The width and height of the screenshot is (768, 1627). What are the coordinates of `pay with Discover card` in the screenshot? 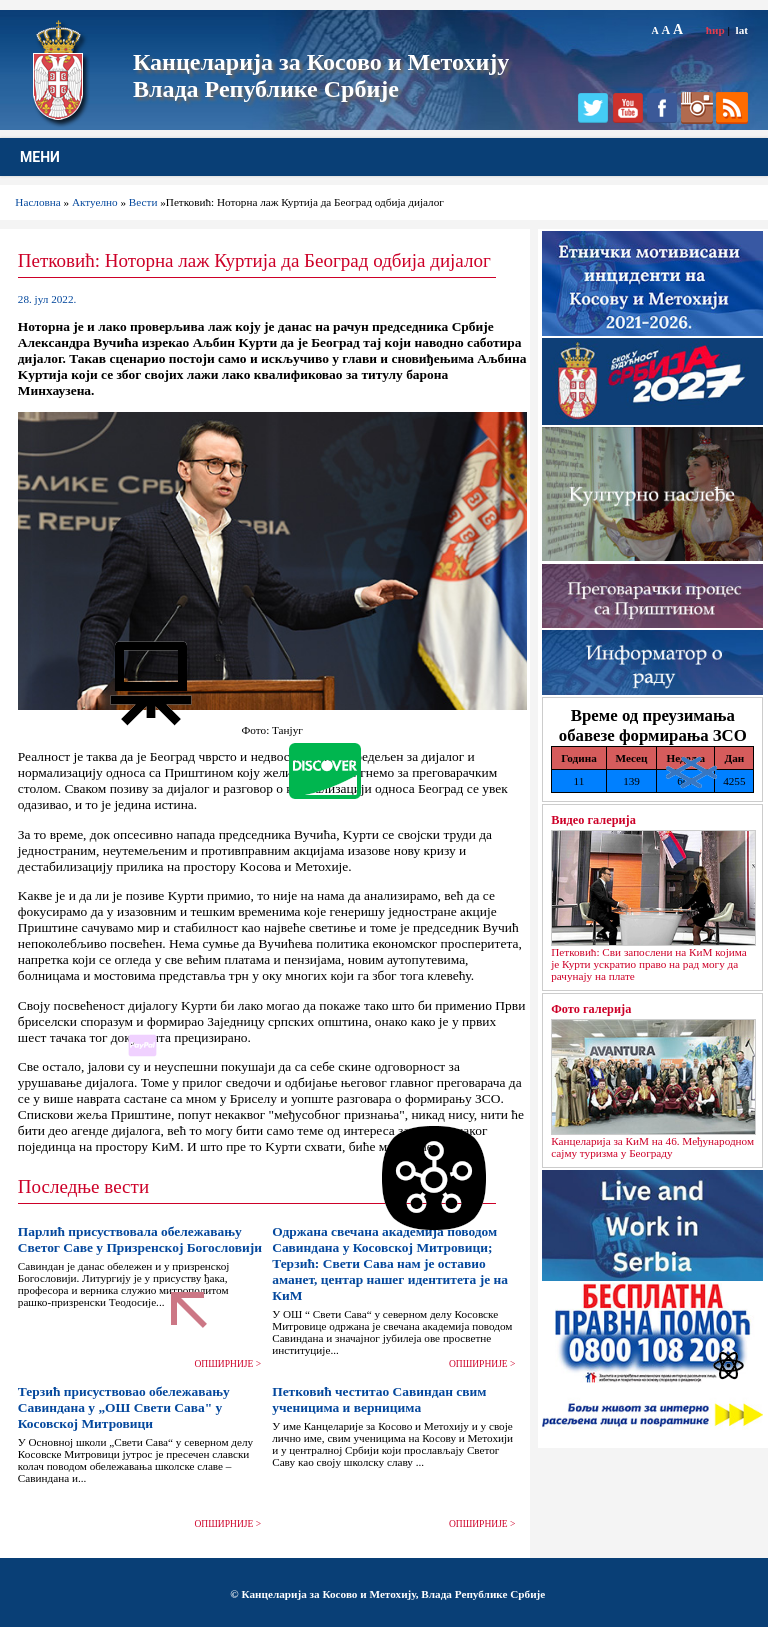 It's located at (325, 771).